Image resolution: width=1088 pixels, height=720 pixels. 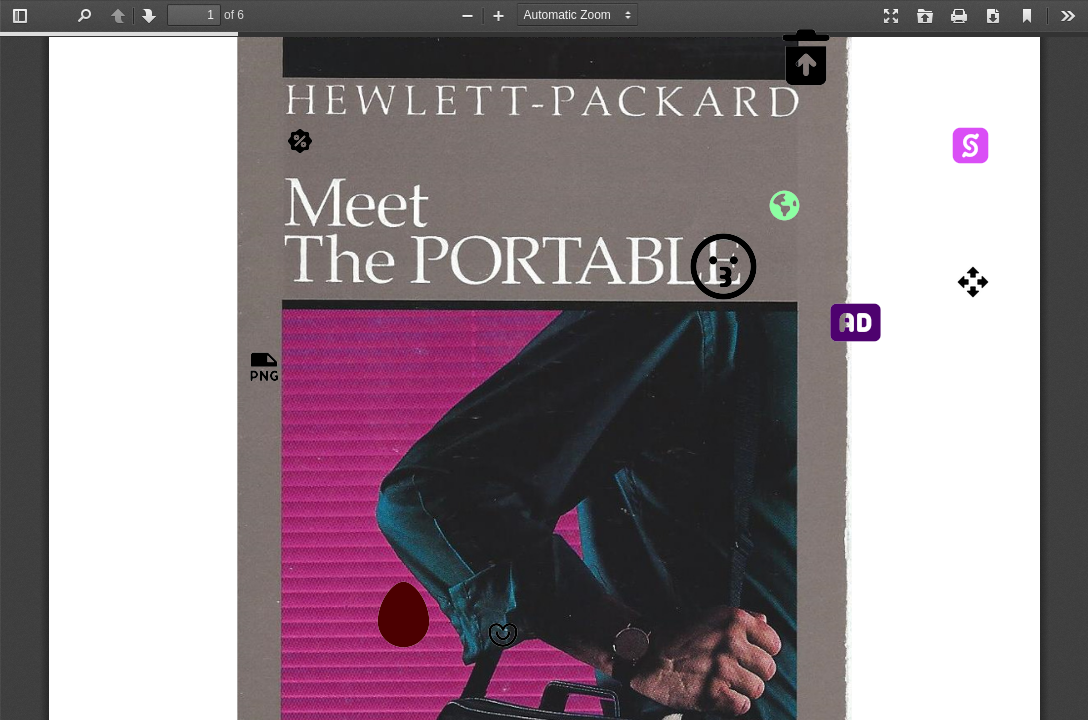 I want to click on view available discounts or promotions, so click(x=300, y=141).